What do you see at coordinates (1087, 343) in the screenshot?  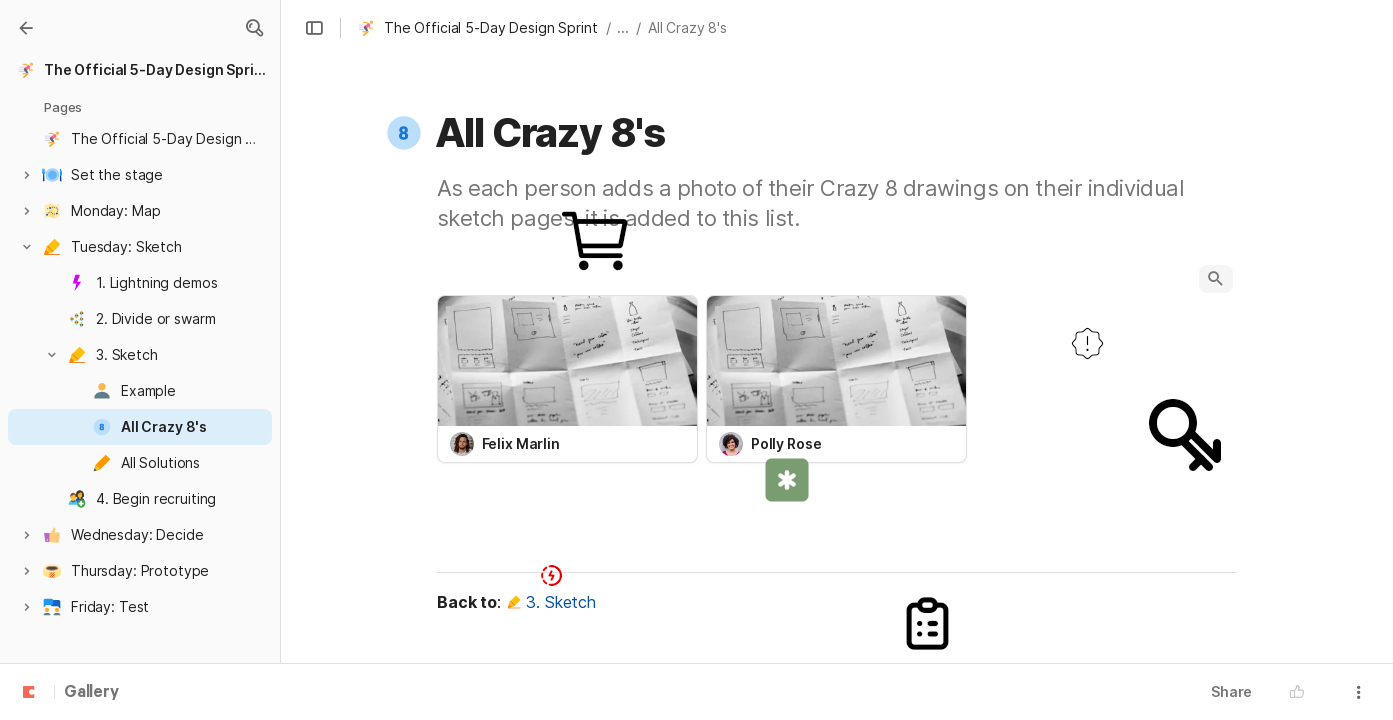 I see `indicates a warning or important notice` at bounding box center [1087, 343].